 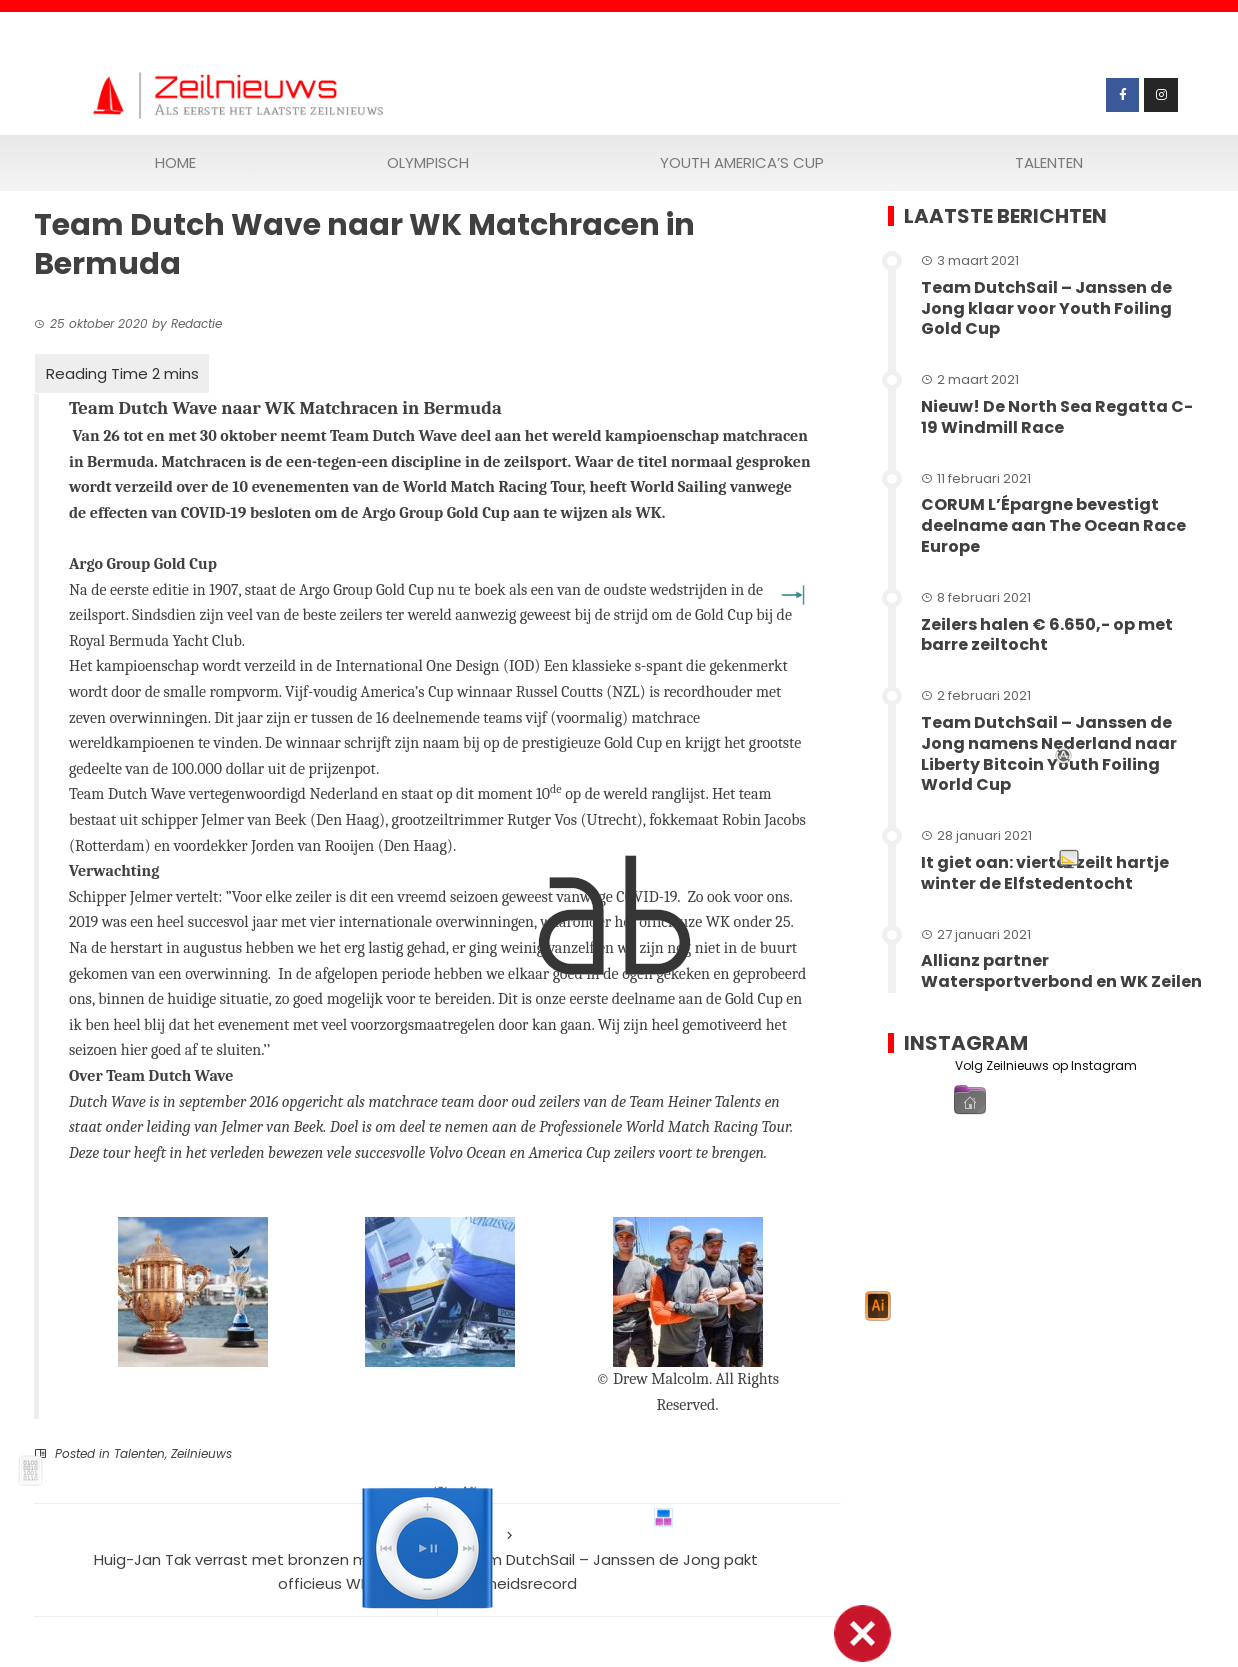 I want to click on go to the last item or page, so click(x=793, y=595).